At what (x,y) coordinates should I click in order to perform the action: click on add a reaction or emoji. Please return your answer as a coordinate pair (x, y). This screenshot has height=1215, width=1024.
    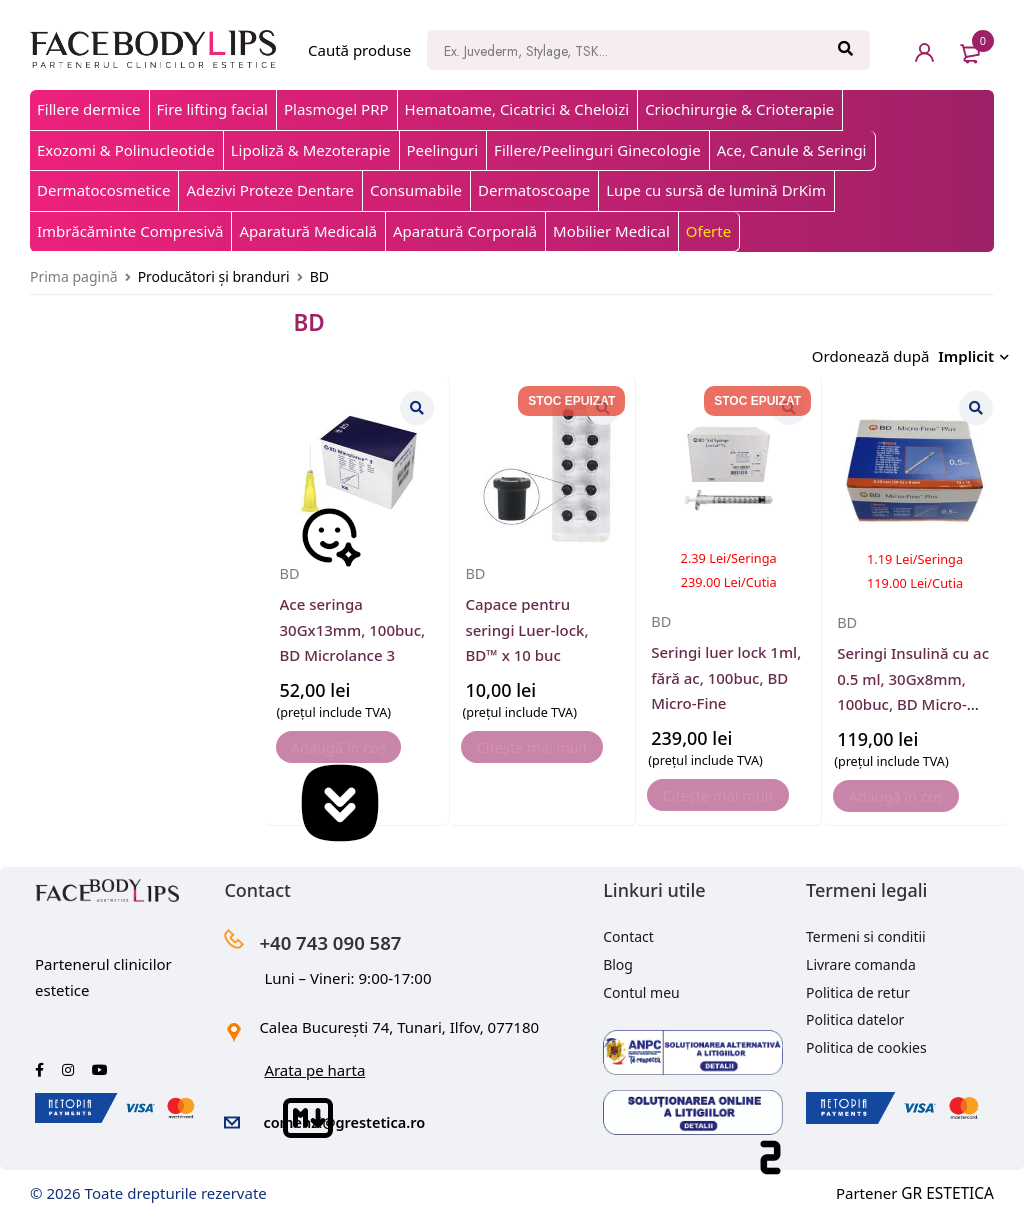
    Looking at the image, I should click on (329, 535).